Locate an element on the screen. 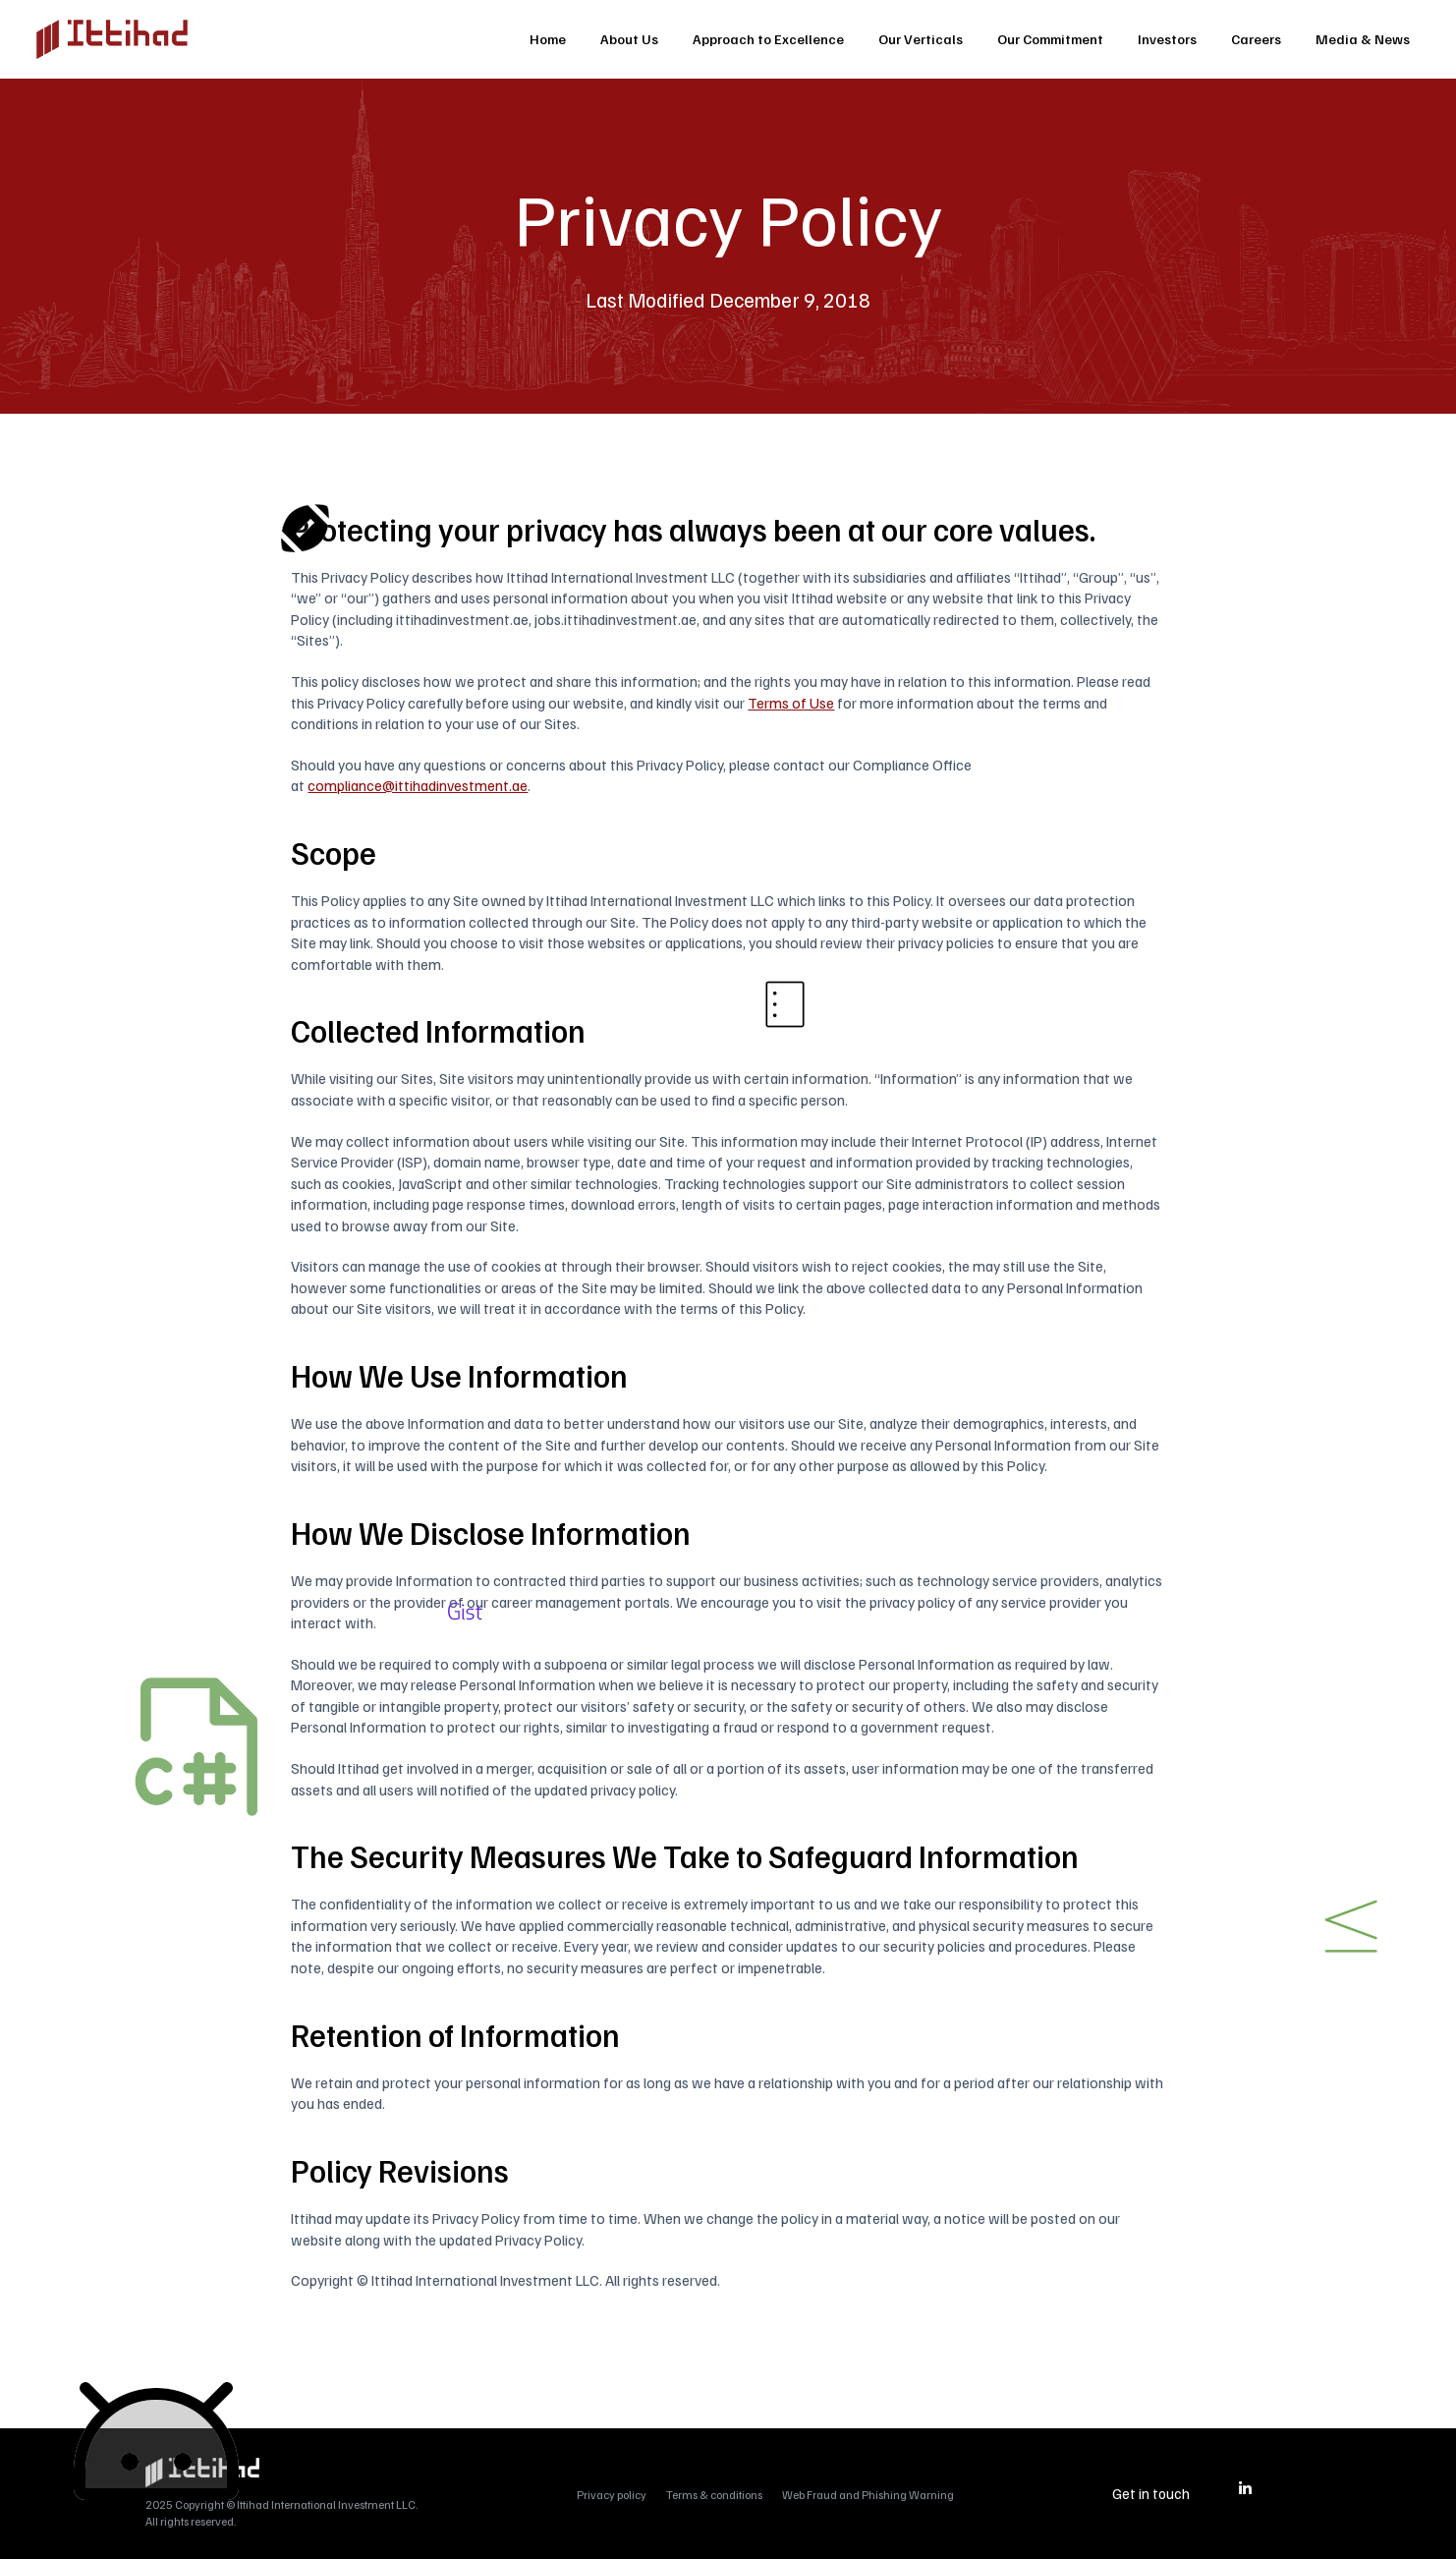 The width and height of the screenshot is (1456, 2559). view screenplay or script documents is located at coordinates (785, 1004).